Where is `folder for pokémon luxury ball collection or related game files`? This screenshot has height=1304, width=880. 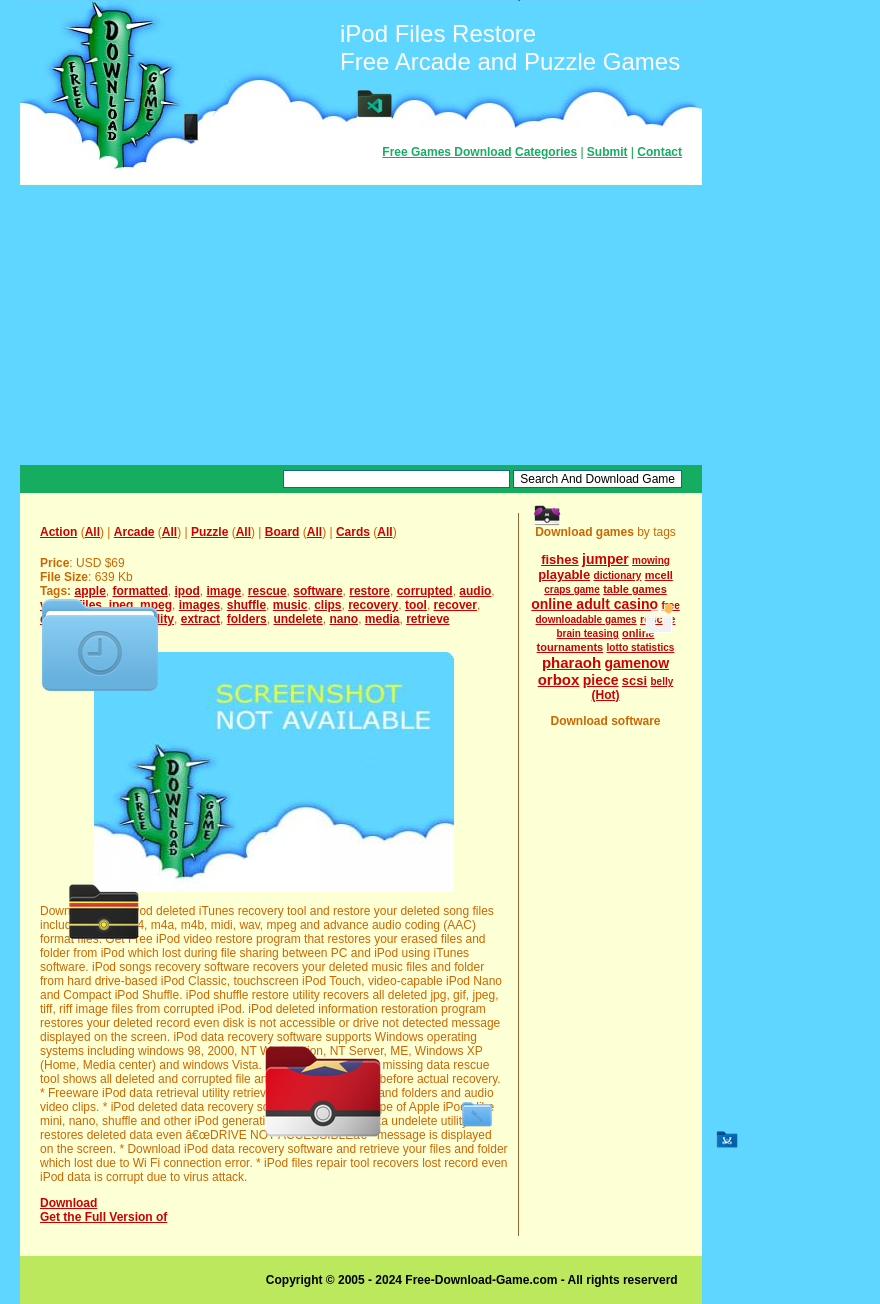 folder for pokémon luxury ball collection or related game files is located at coordinates (103, 913).